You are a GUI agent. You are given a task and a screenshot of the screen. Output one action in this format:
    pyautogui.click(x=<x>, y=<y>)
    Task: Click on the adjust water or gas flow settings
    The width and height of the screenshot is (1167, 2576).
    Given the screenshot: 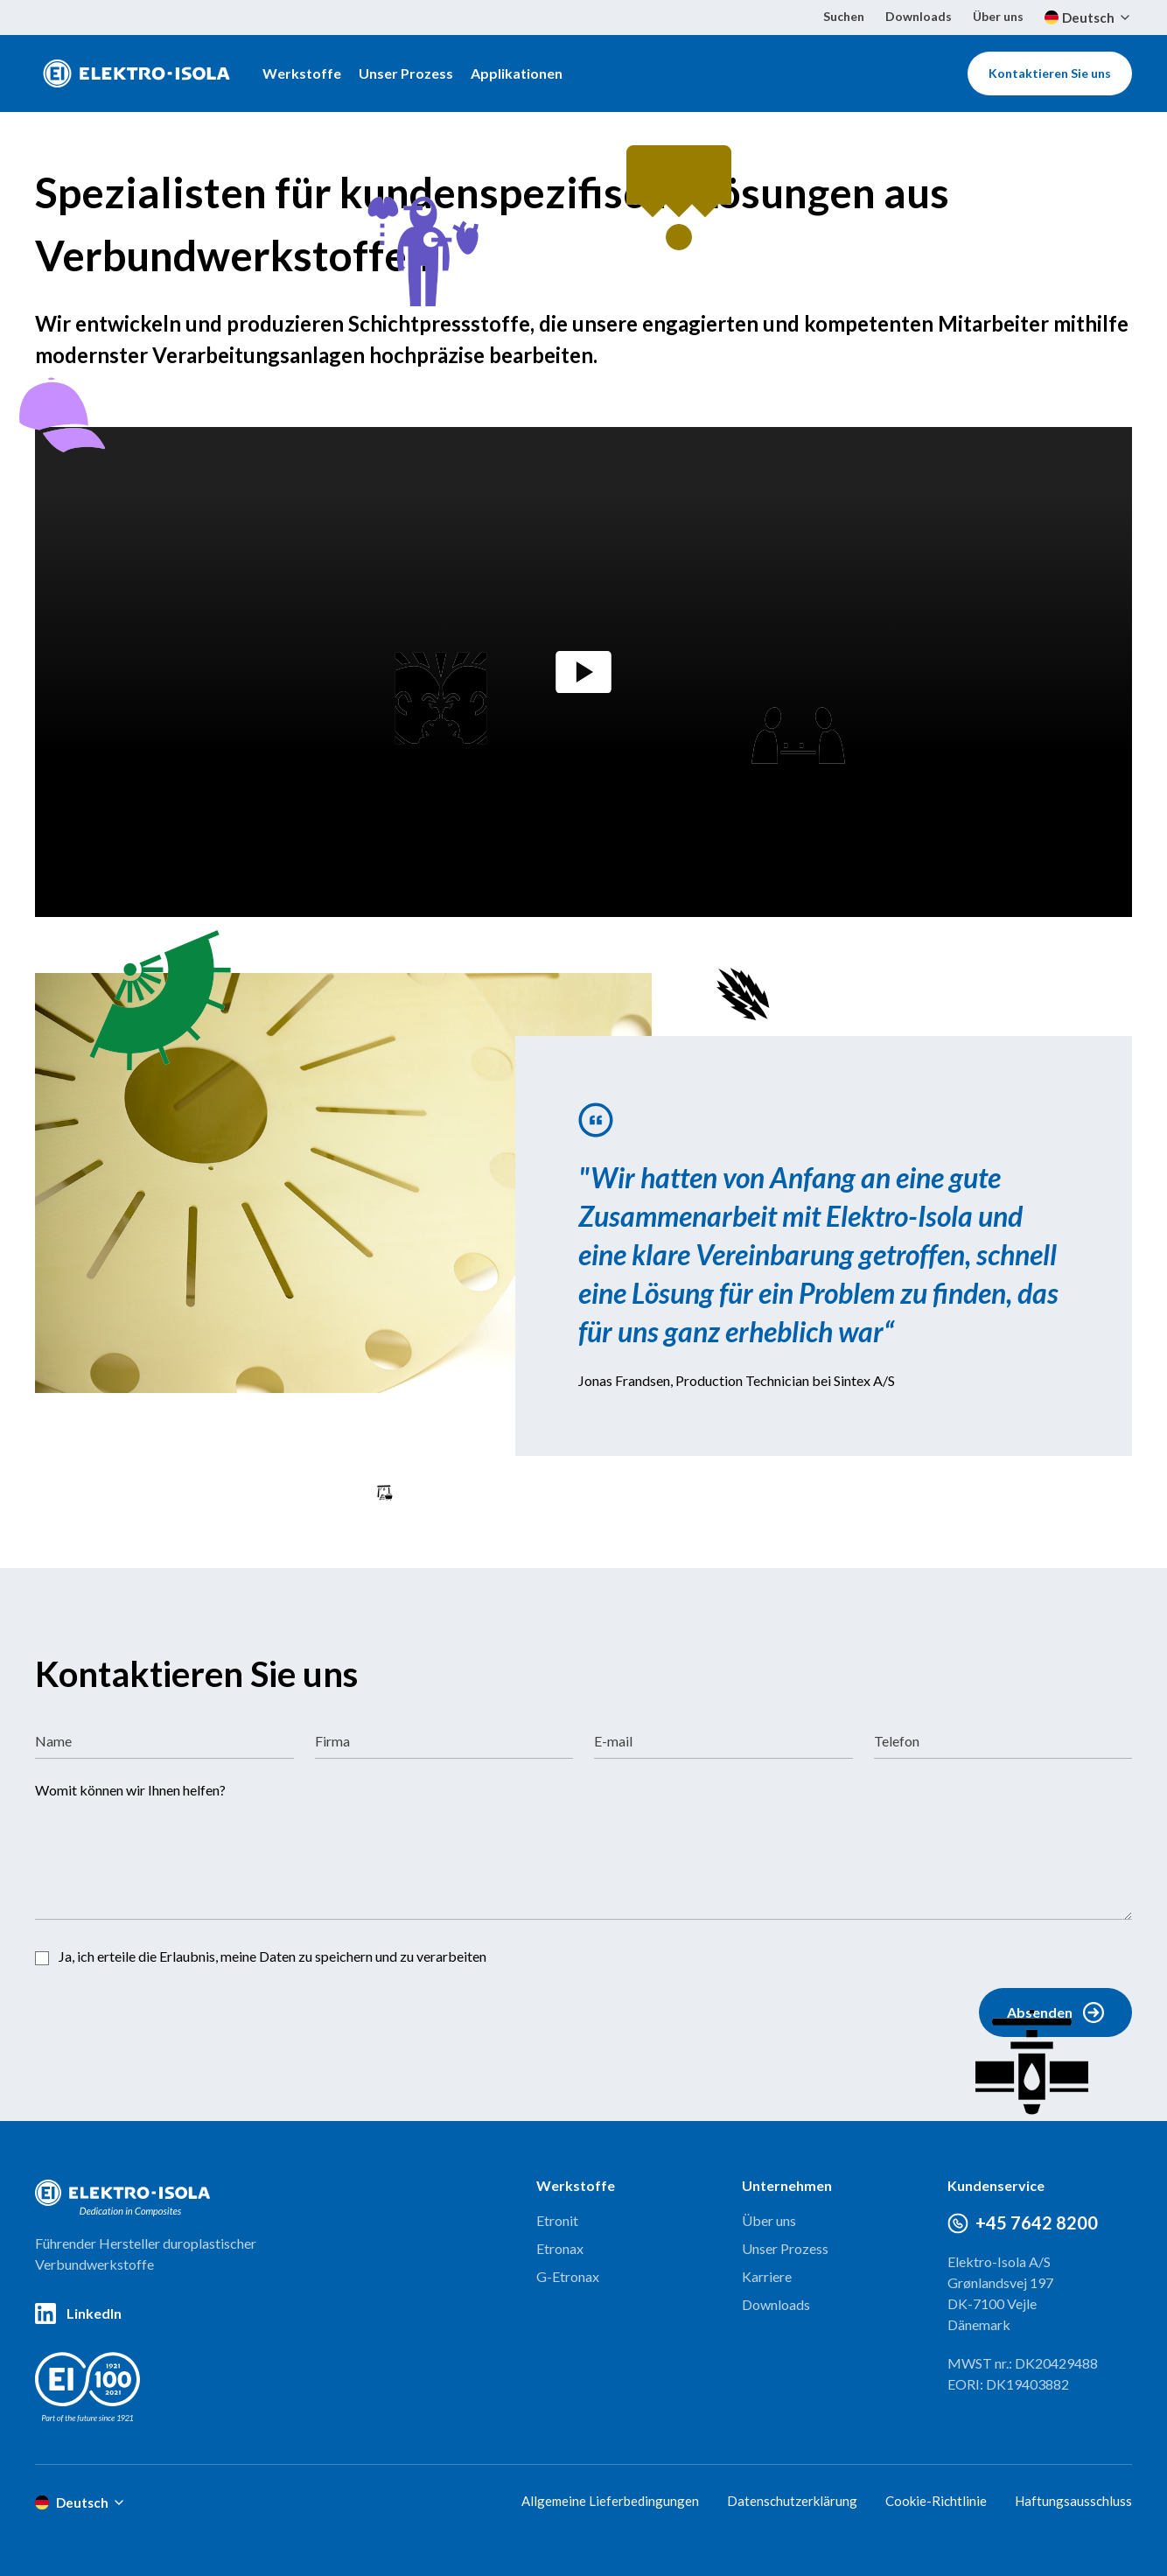 What is the action you would take?
    pyautogui.click(x=1031, y=2062)
    